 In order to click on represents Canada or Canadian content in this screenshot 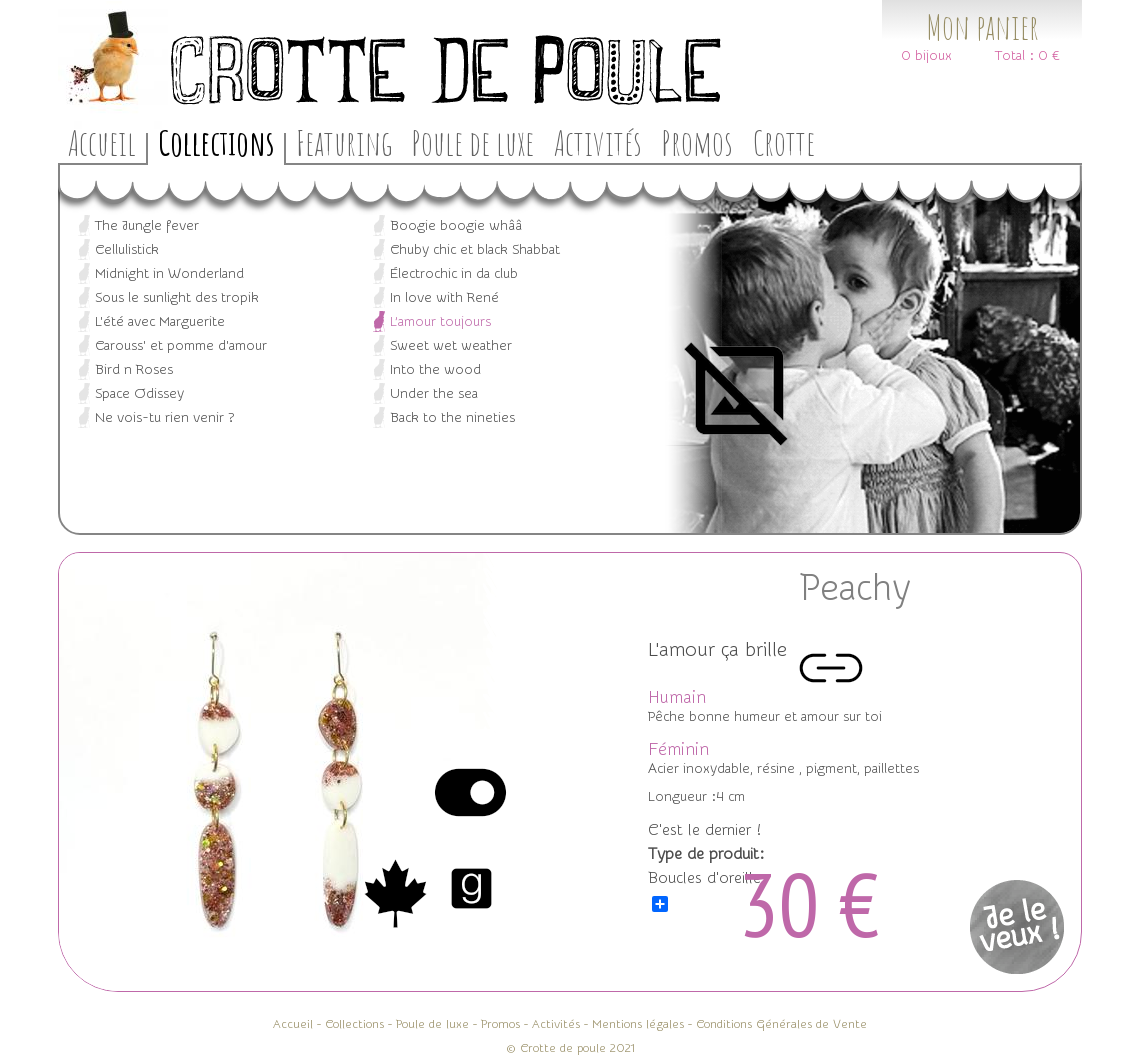, I will do `click(395, 893)`.